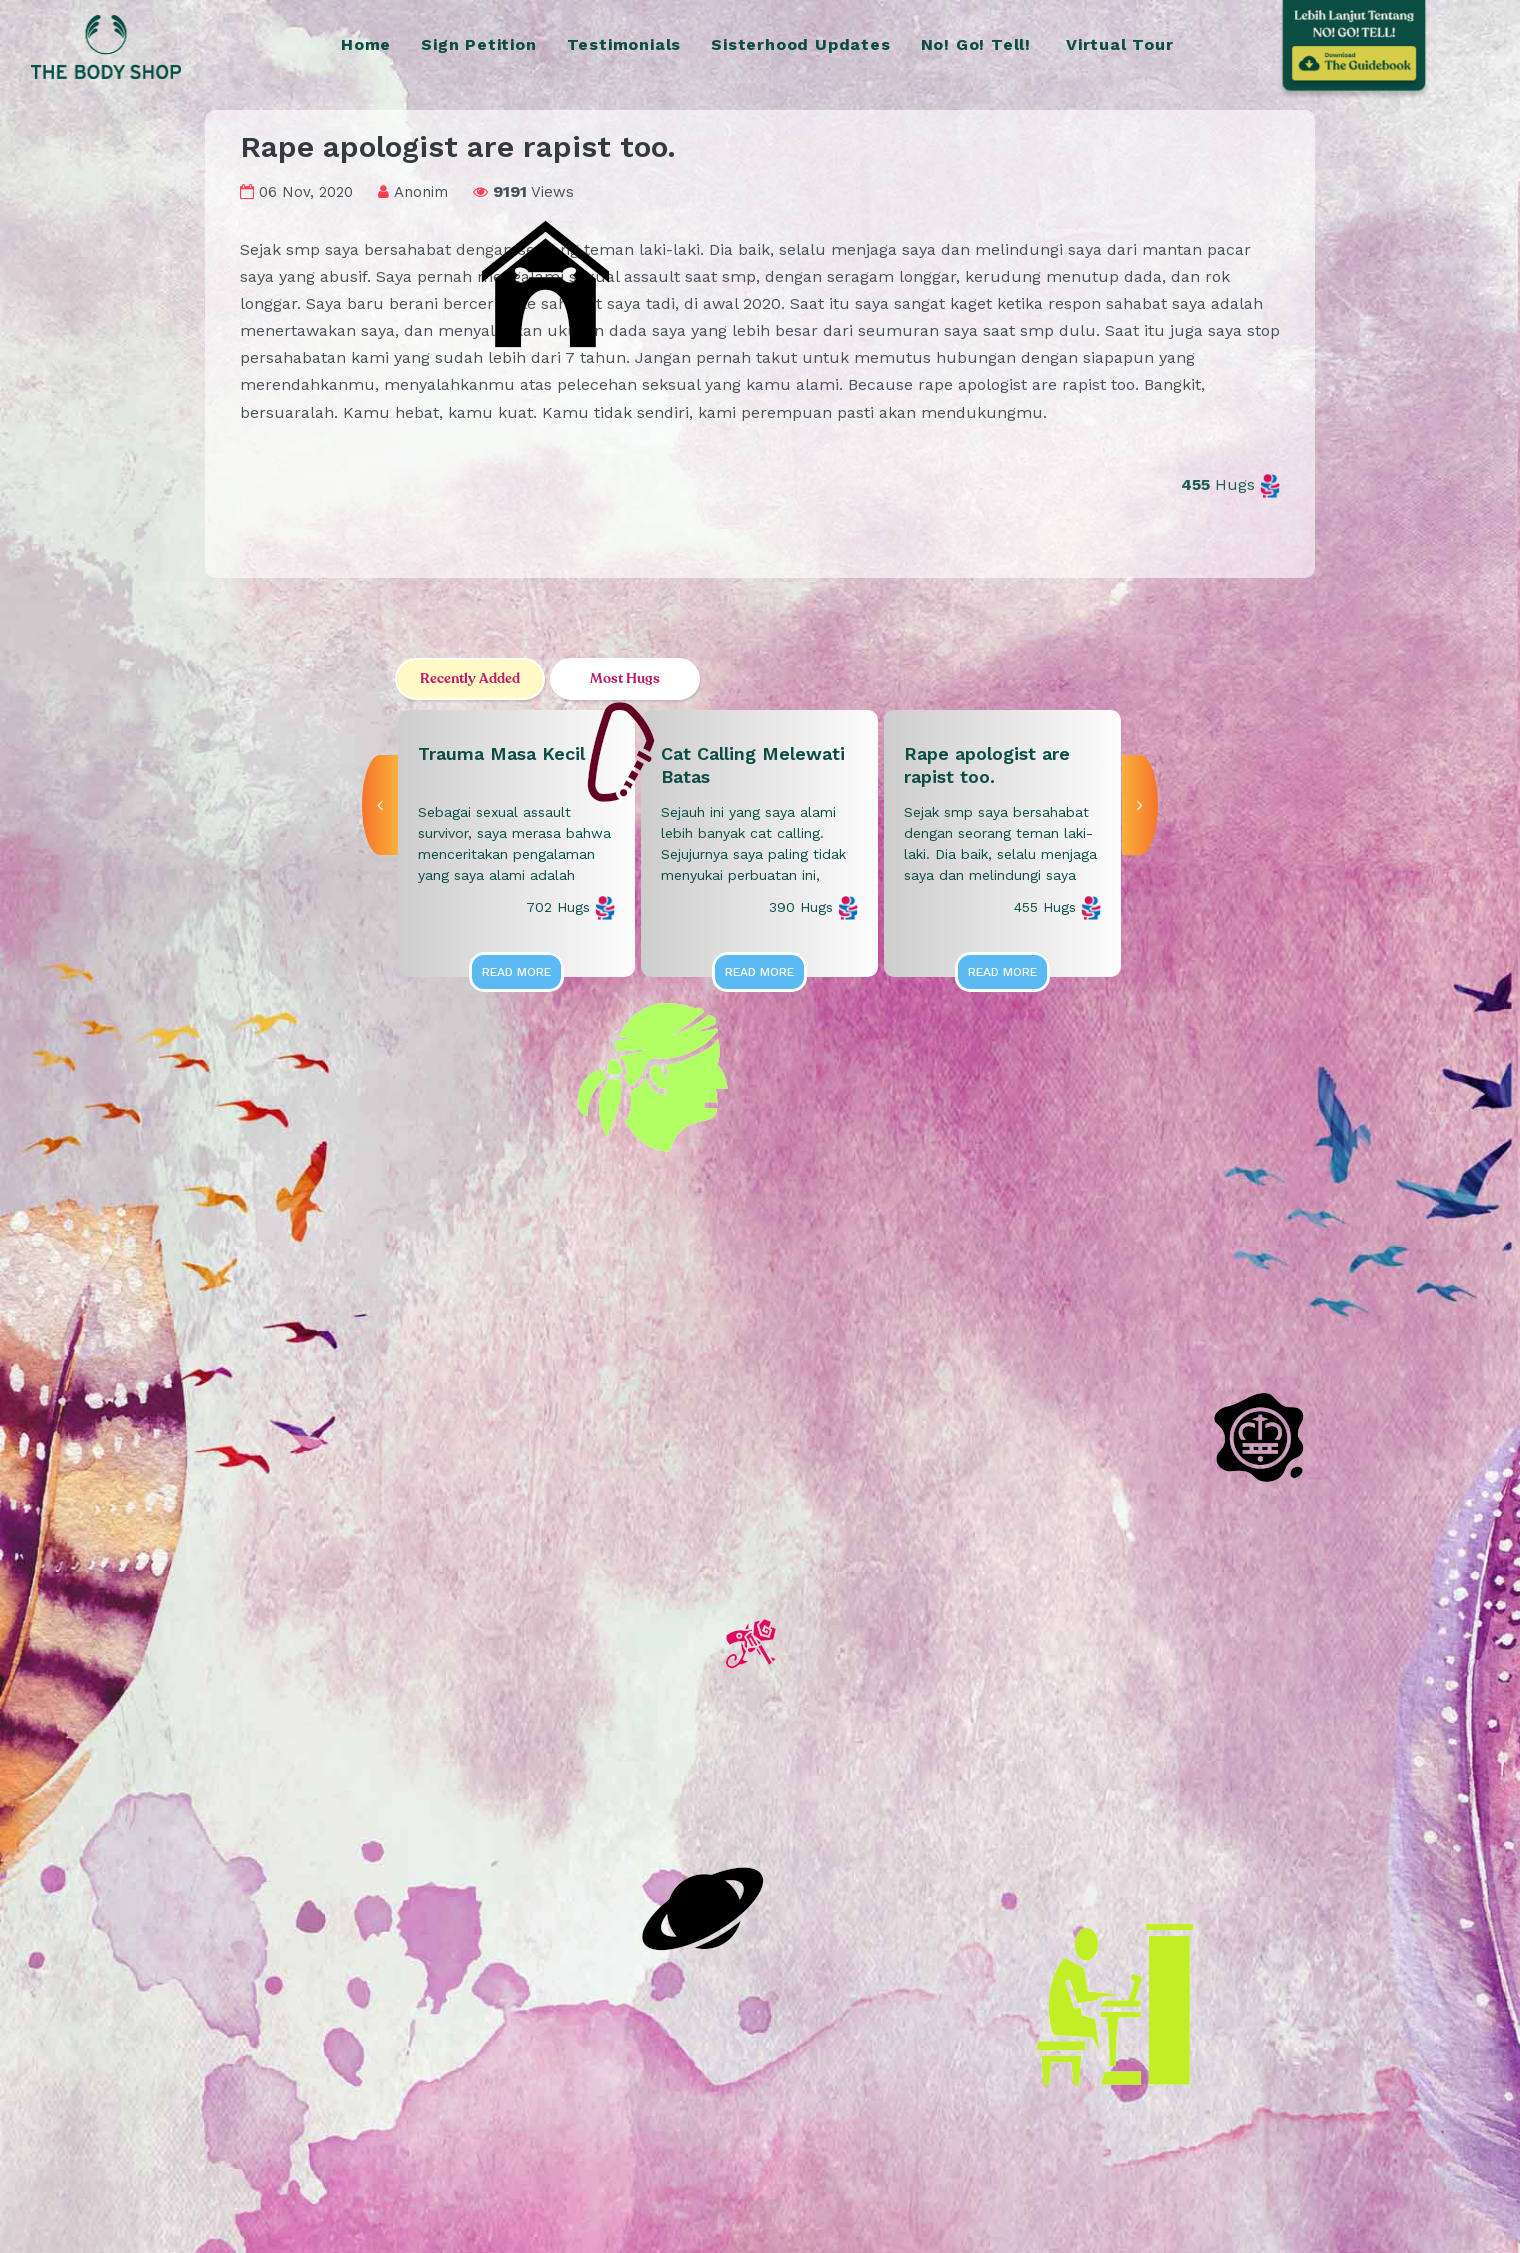 The height and width of the screenshot is (2253, 1520). I want to click on select bandana accessory for character customization, so click(653, 1079).